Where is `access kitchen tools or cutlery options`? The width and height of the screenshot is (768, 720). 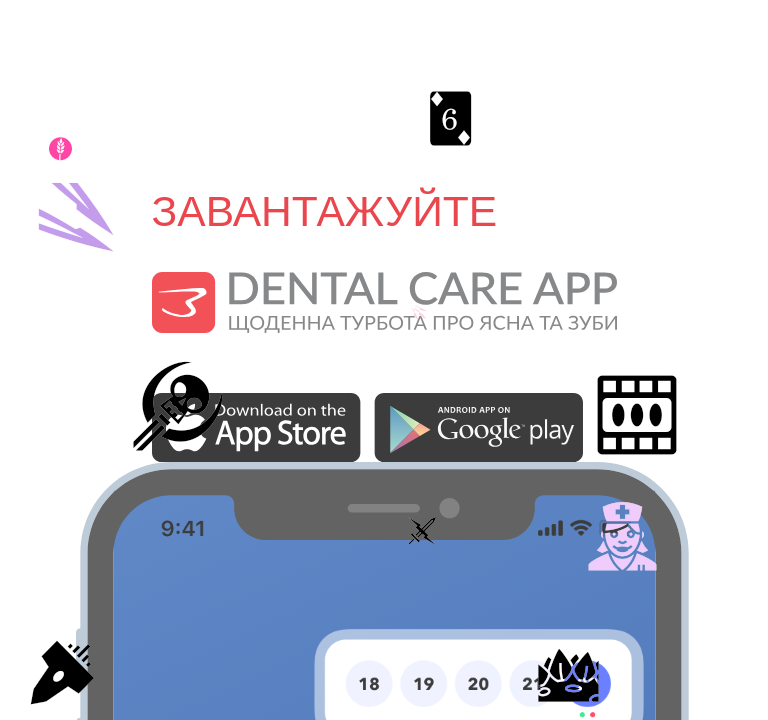
access kitchen tools or cutlery options is located at coordinates (419, 313).